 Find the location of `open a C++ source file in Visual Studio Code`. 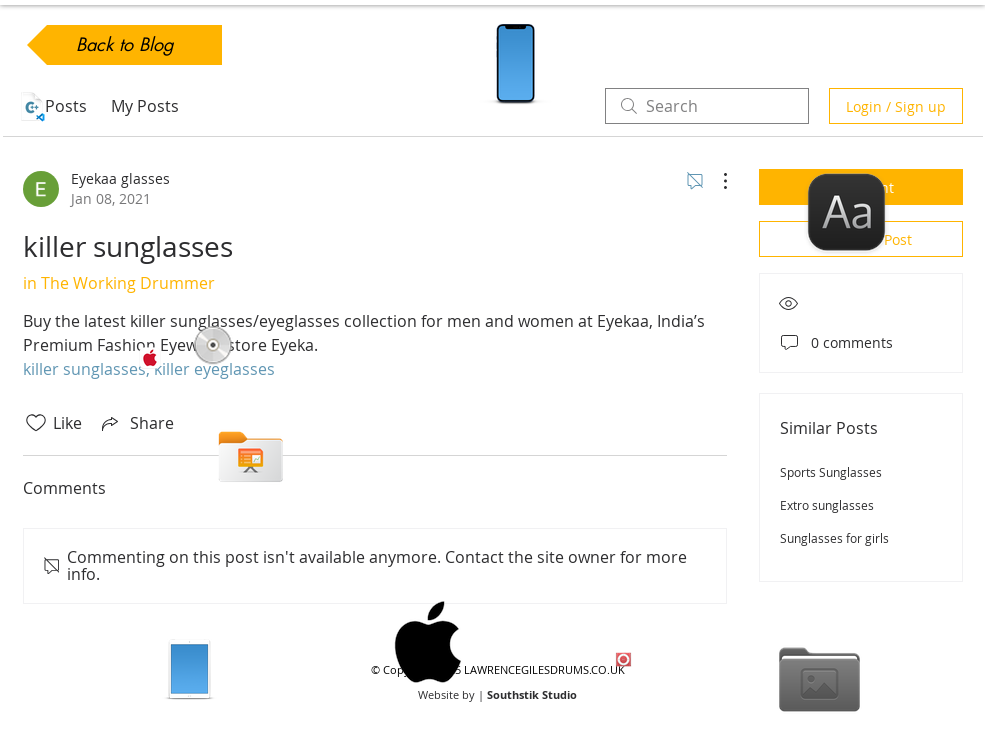

open a C++ source file in Visual Studio Code is located at coordinates (32, 107).